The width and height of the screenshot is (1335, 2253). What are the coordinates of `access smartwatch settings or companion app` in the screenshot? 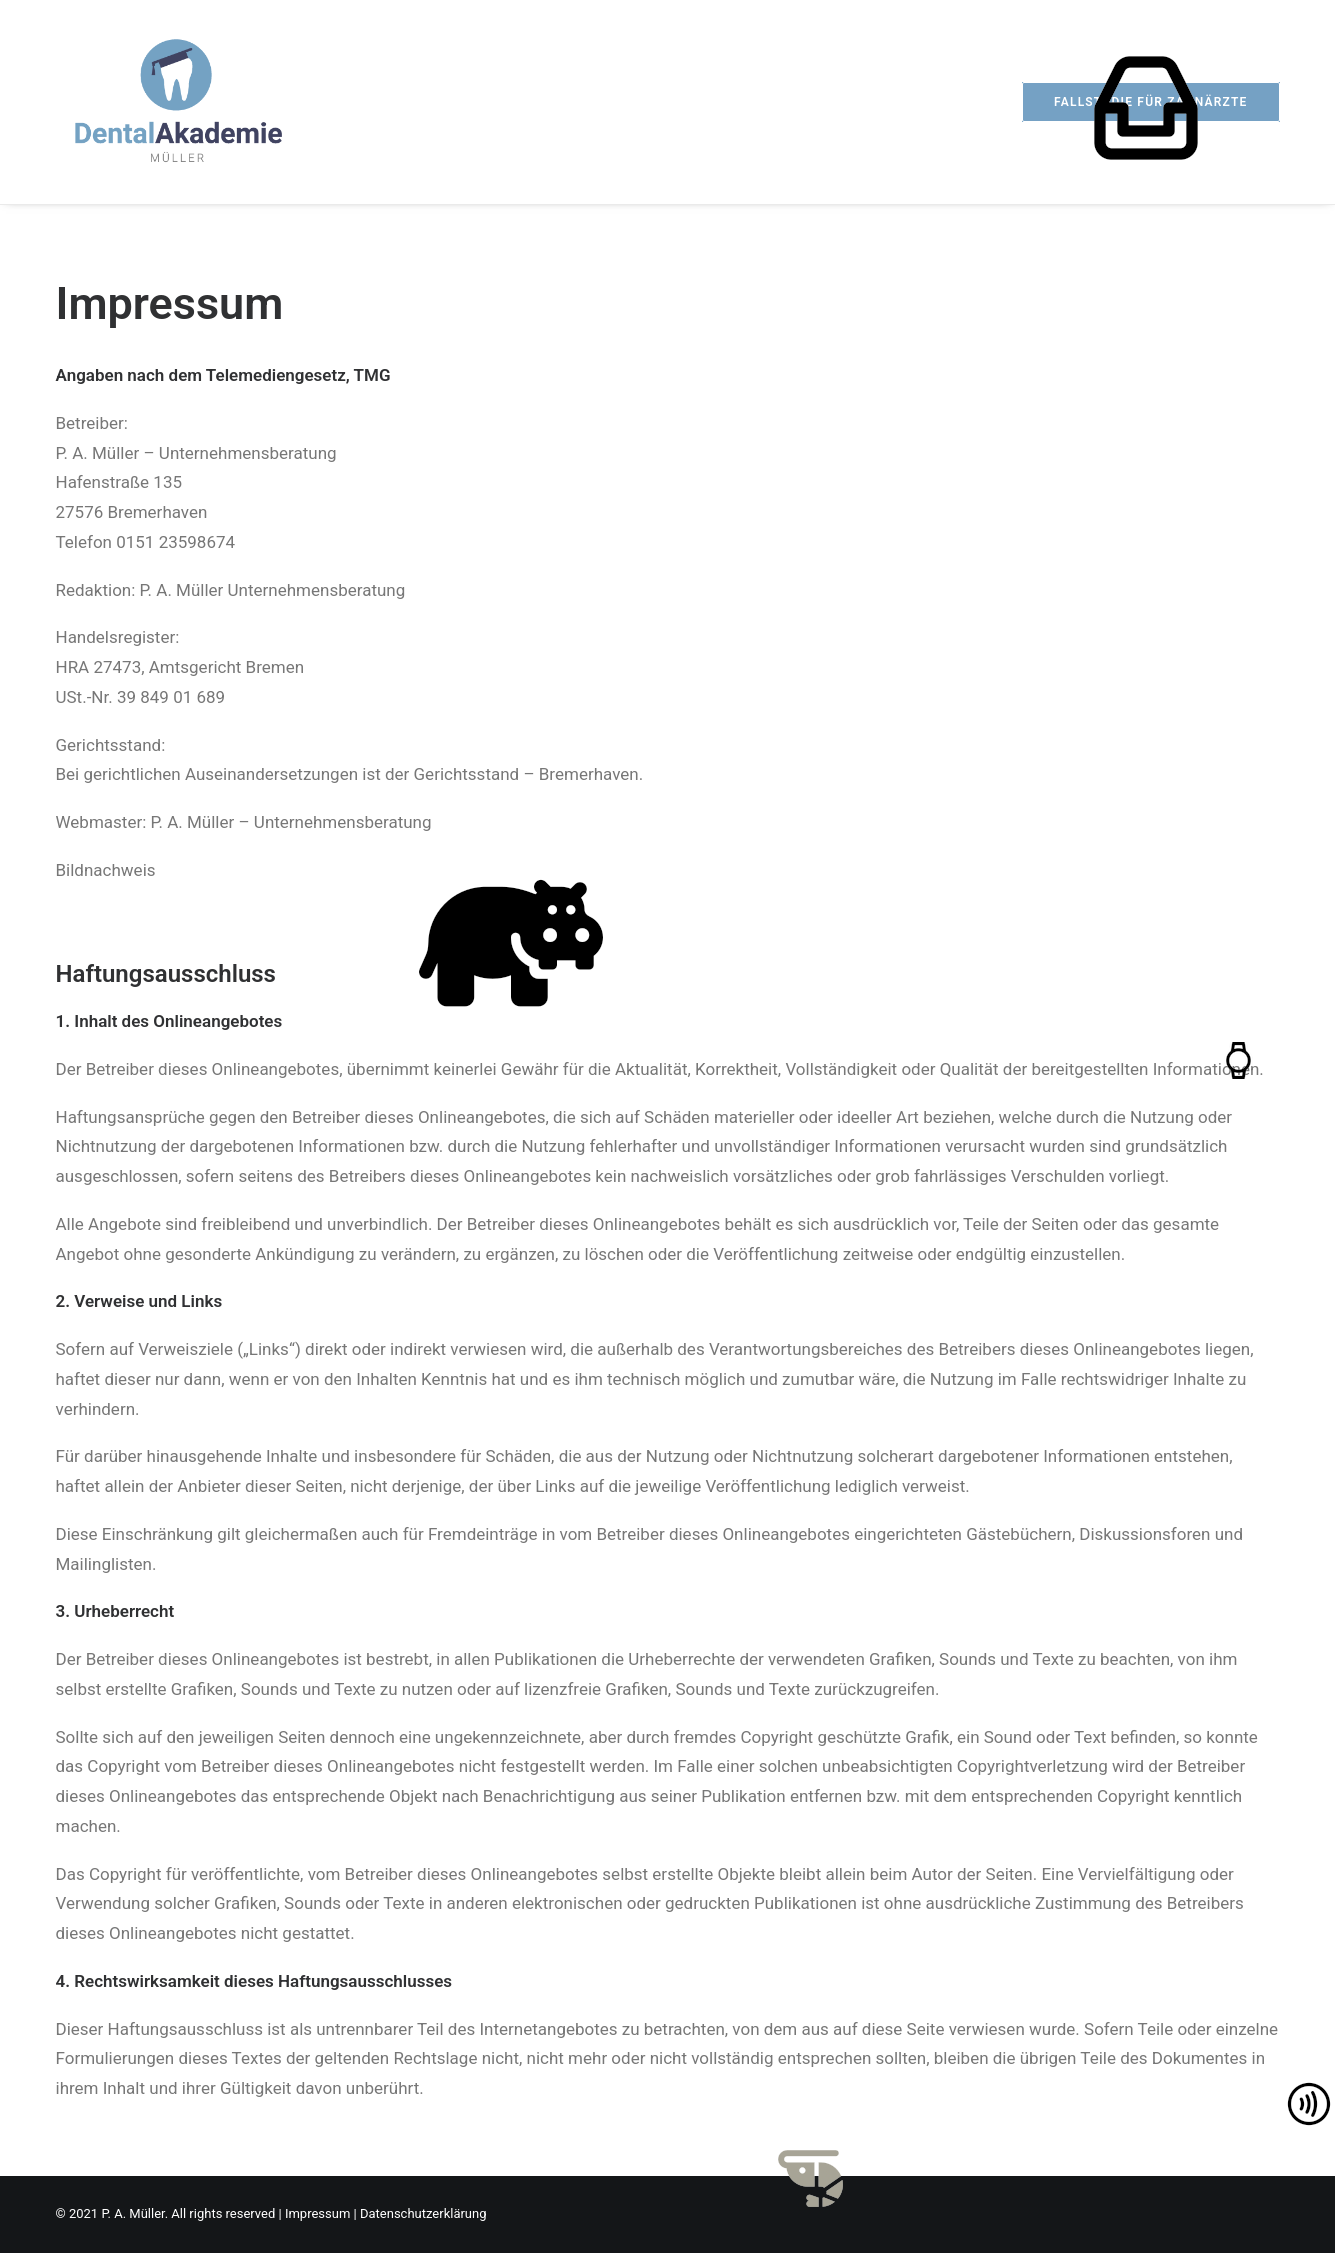 It's located at (1238, 1060).